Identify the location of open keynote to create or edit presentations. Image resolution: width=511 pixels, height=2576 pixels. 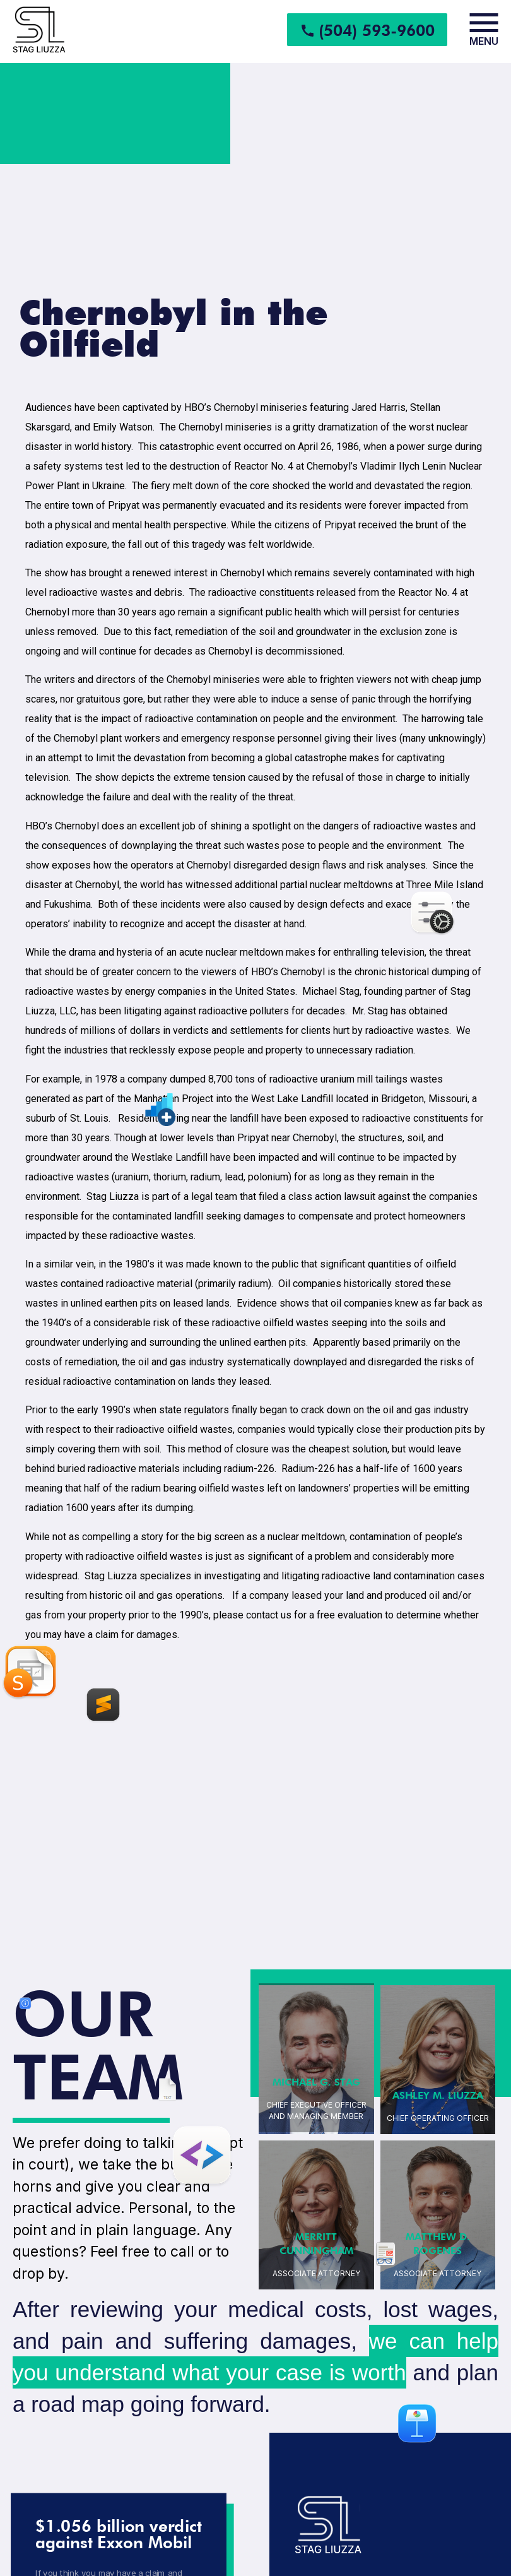
(417, 2423).